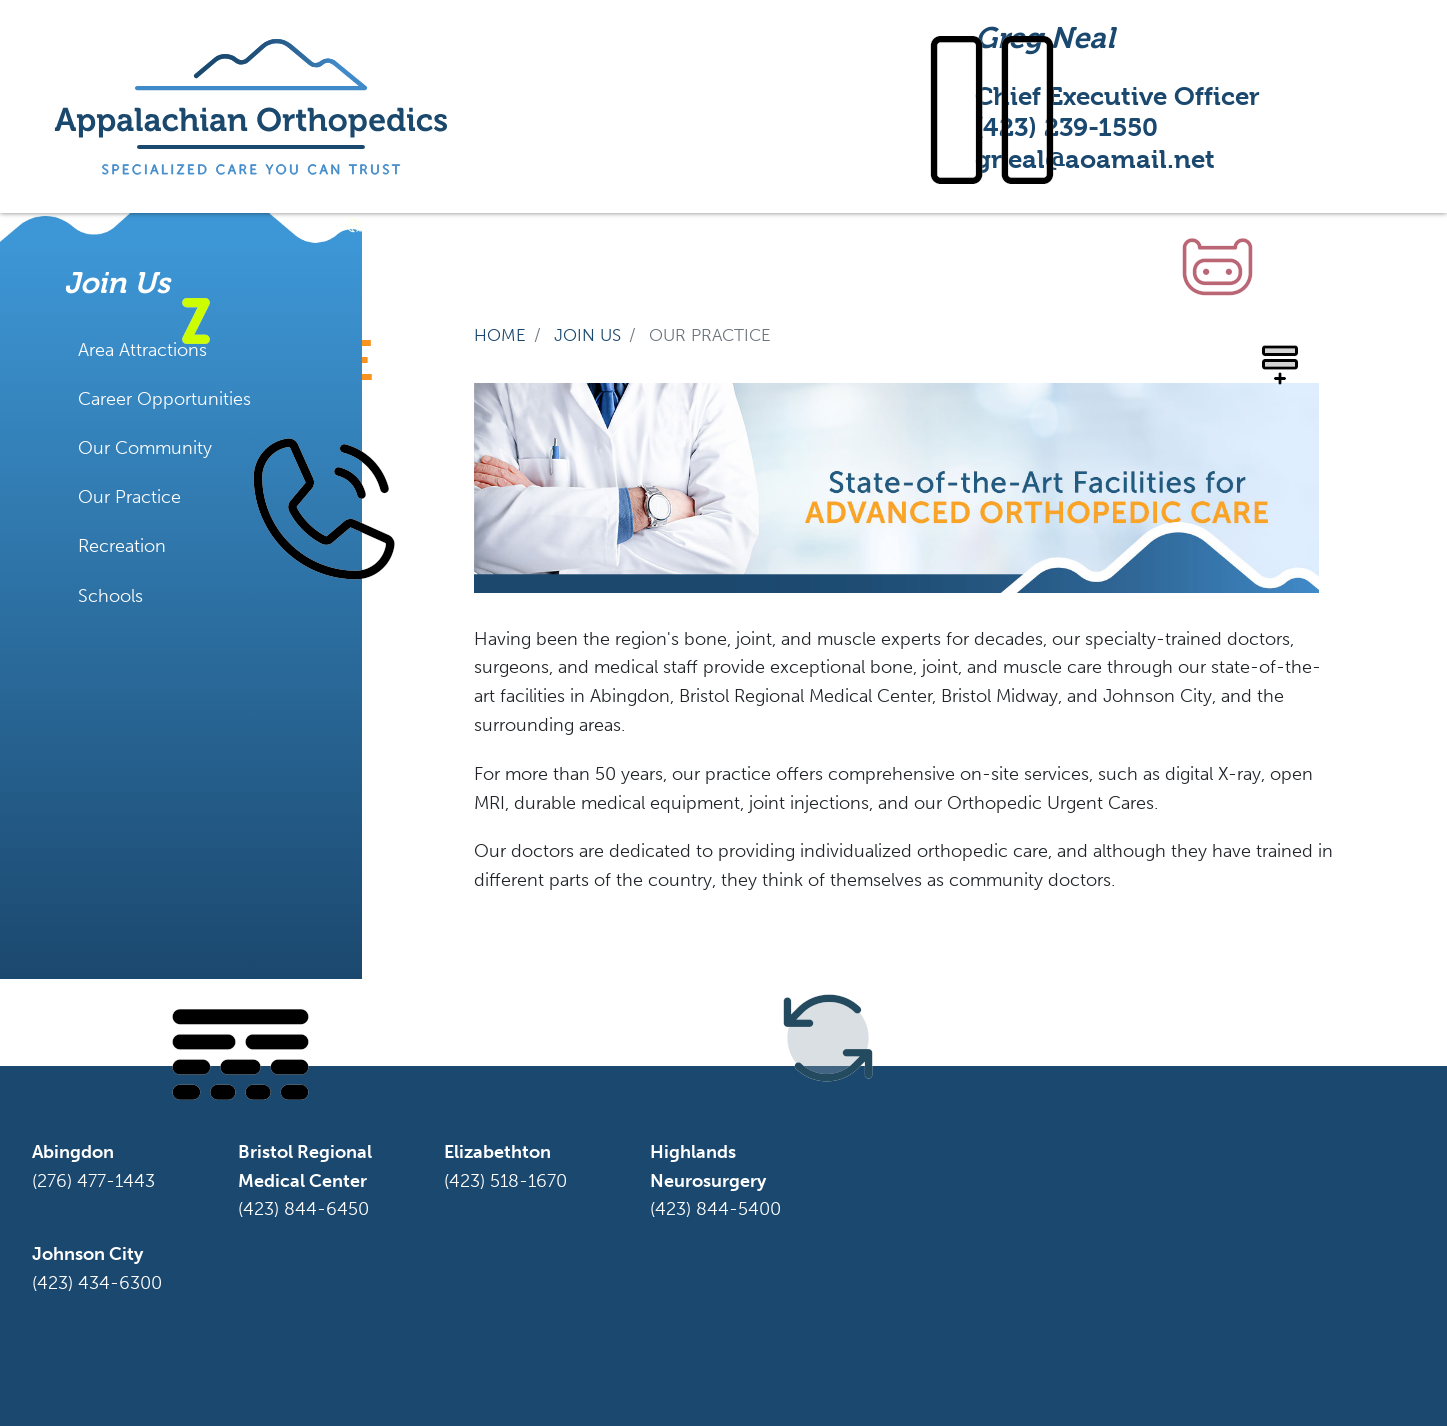 The height and width of the screenshot is (1426, 1447). I want to click on indicates z-index or layer ordering option, so click(196, 321).